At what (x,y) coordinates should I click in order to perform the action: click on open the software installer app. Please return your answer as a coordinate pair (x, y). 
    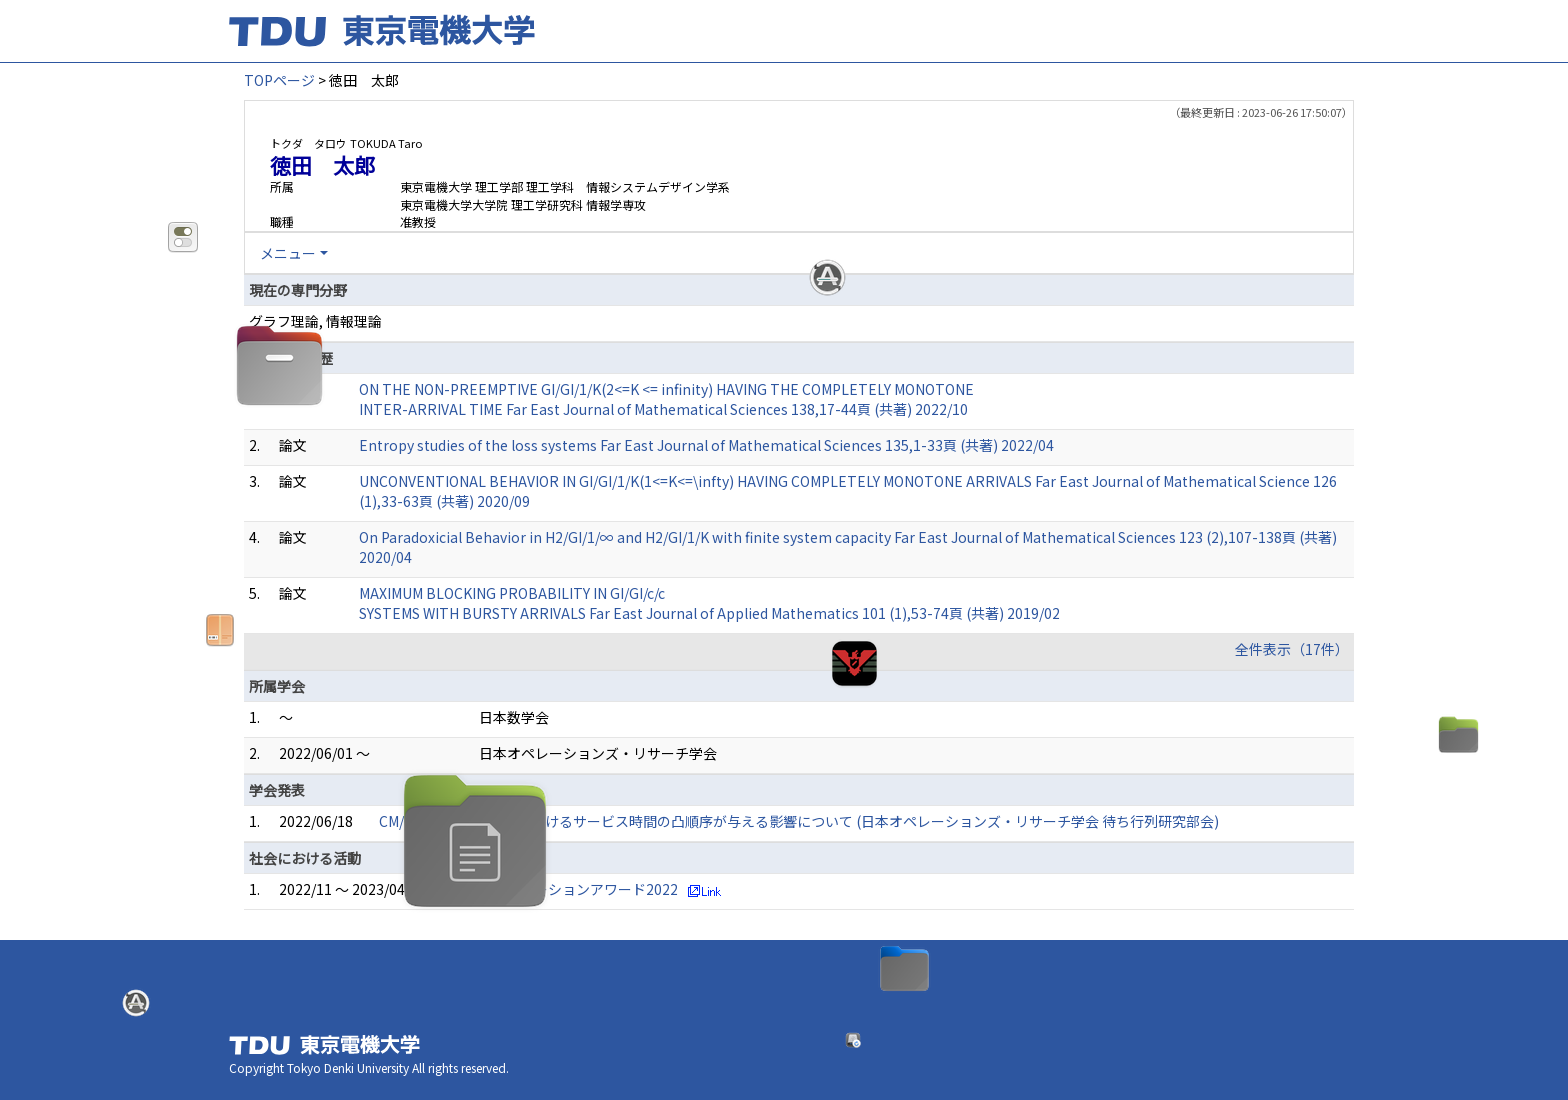
    Looking at the image, I should click on (220, 630).